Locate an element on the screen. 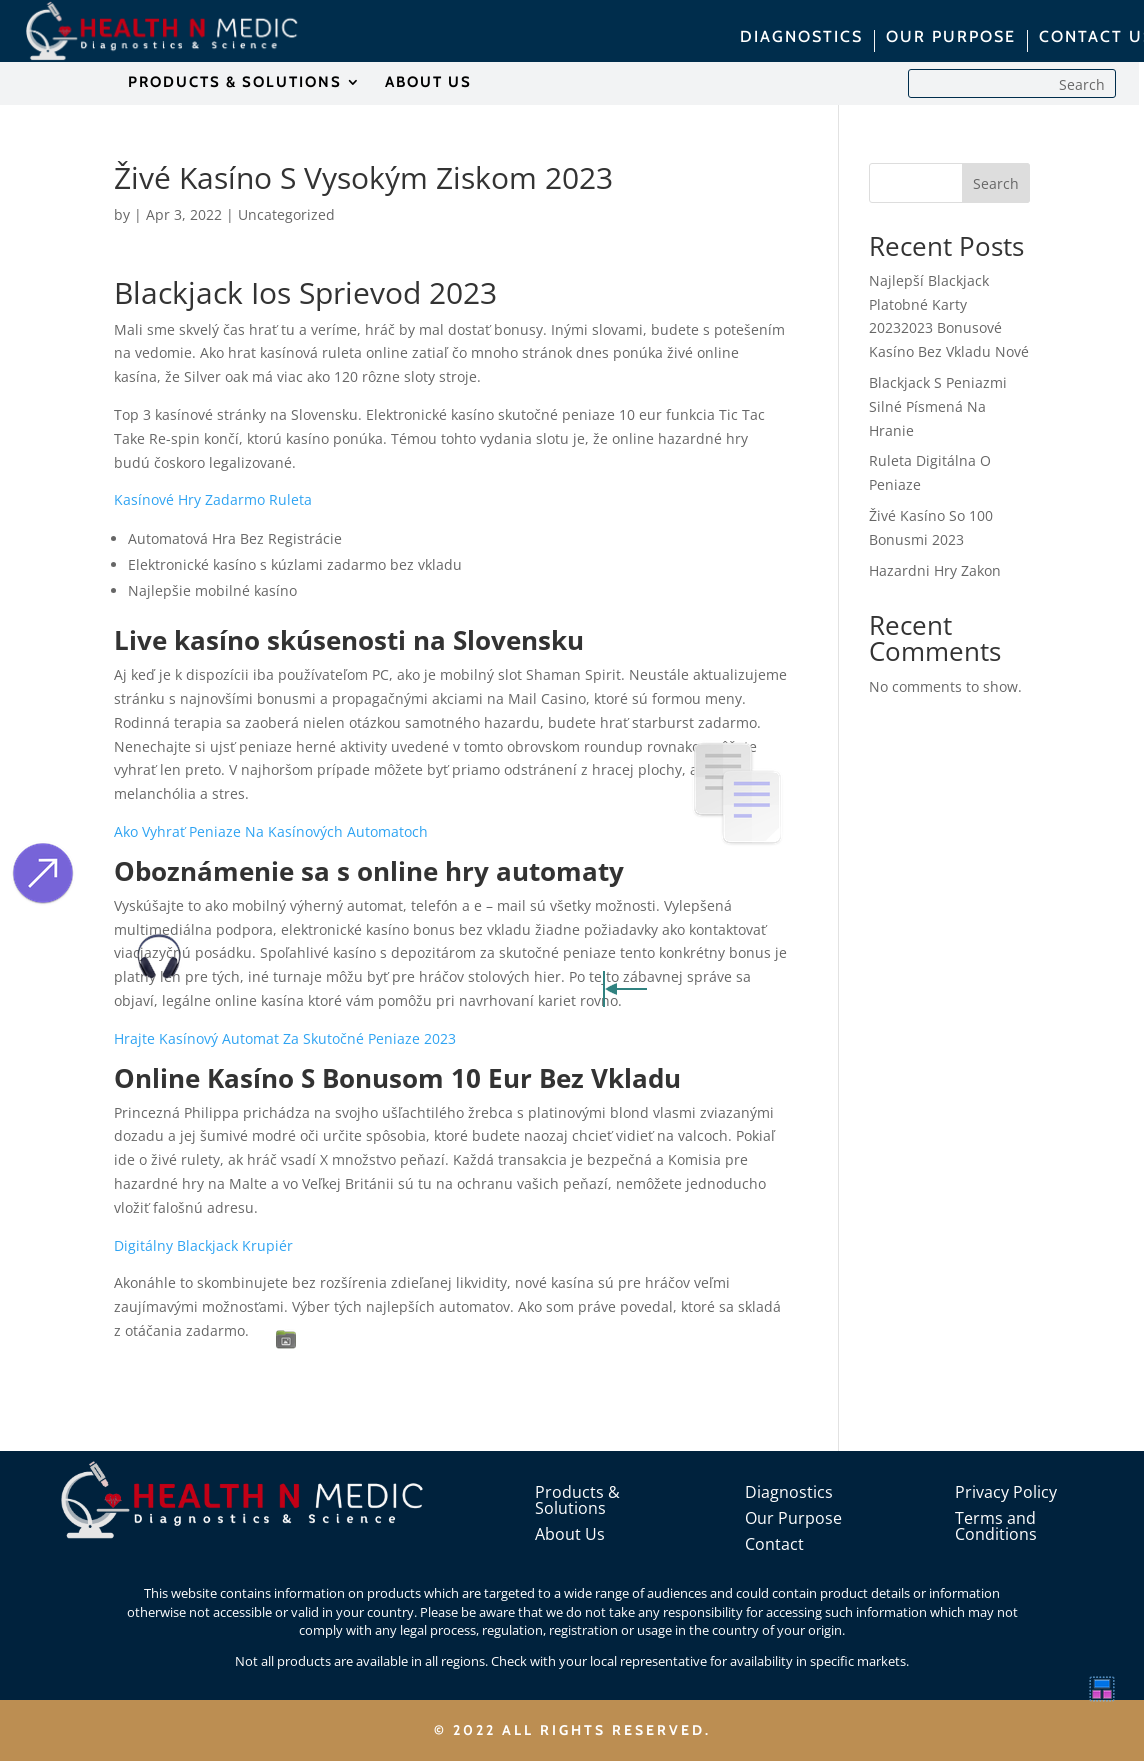  indicates a symbolic link or shortcut to another file is located at coordinates (43, 873).